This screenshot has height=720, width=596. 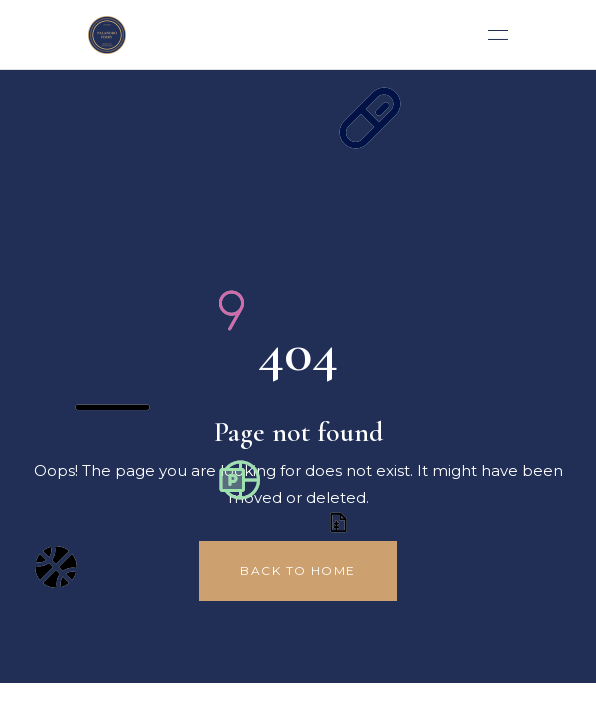 I want to click on access medication reminders, so click(x=370, y=118).